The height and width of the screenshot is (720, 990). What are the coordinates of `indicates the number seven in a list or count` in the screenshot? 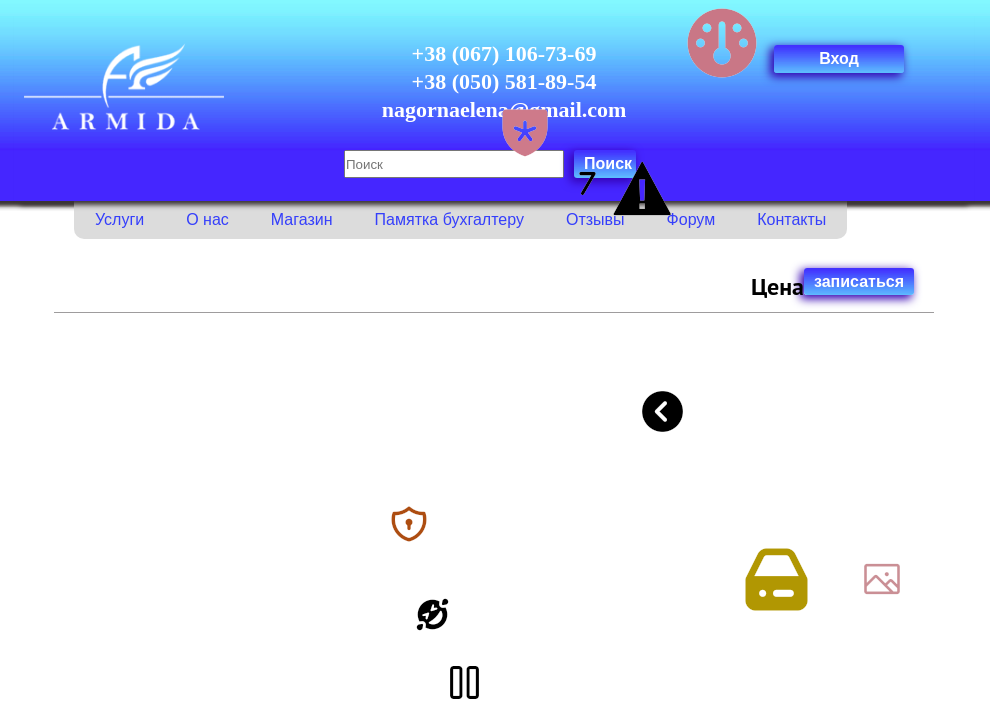 It's located at (587, 183).